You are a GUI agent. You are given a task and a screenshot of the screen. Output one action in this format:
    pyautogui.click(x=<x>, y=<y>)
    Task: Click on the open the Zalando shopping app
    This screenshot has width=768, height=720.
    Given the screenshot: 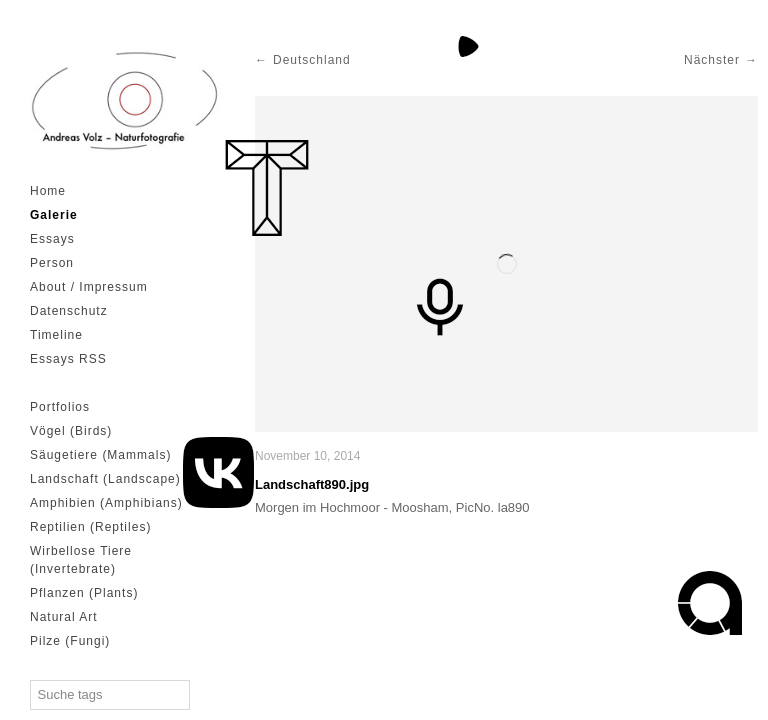 What is the action you would take?
    pyautogui.click(x=468, y=46)
    